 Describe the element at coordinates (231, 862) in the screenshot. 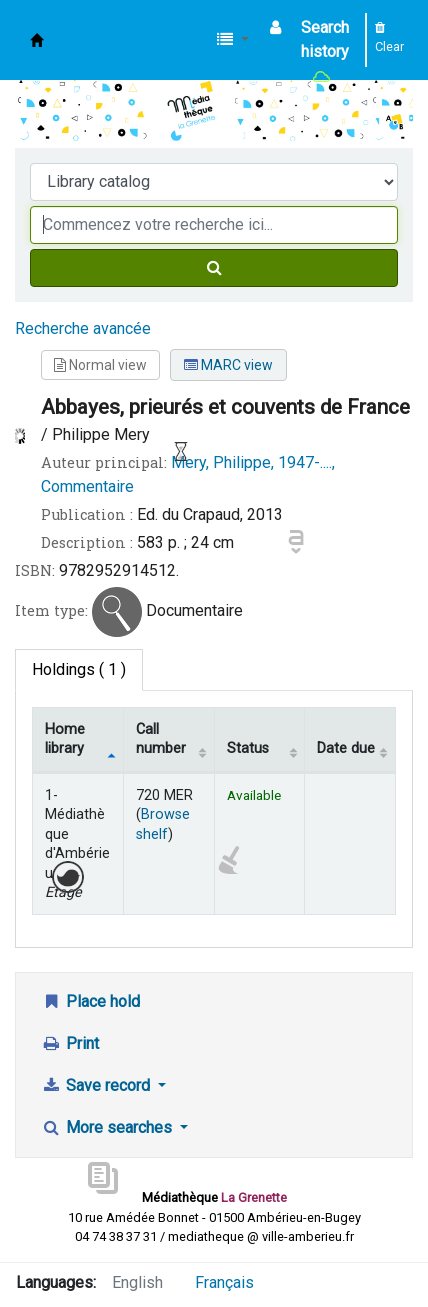

I see `clear all items or entries` at that location.